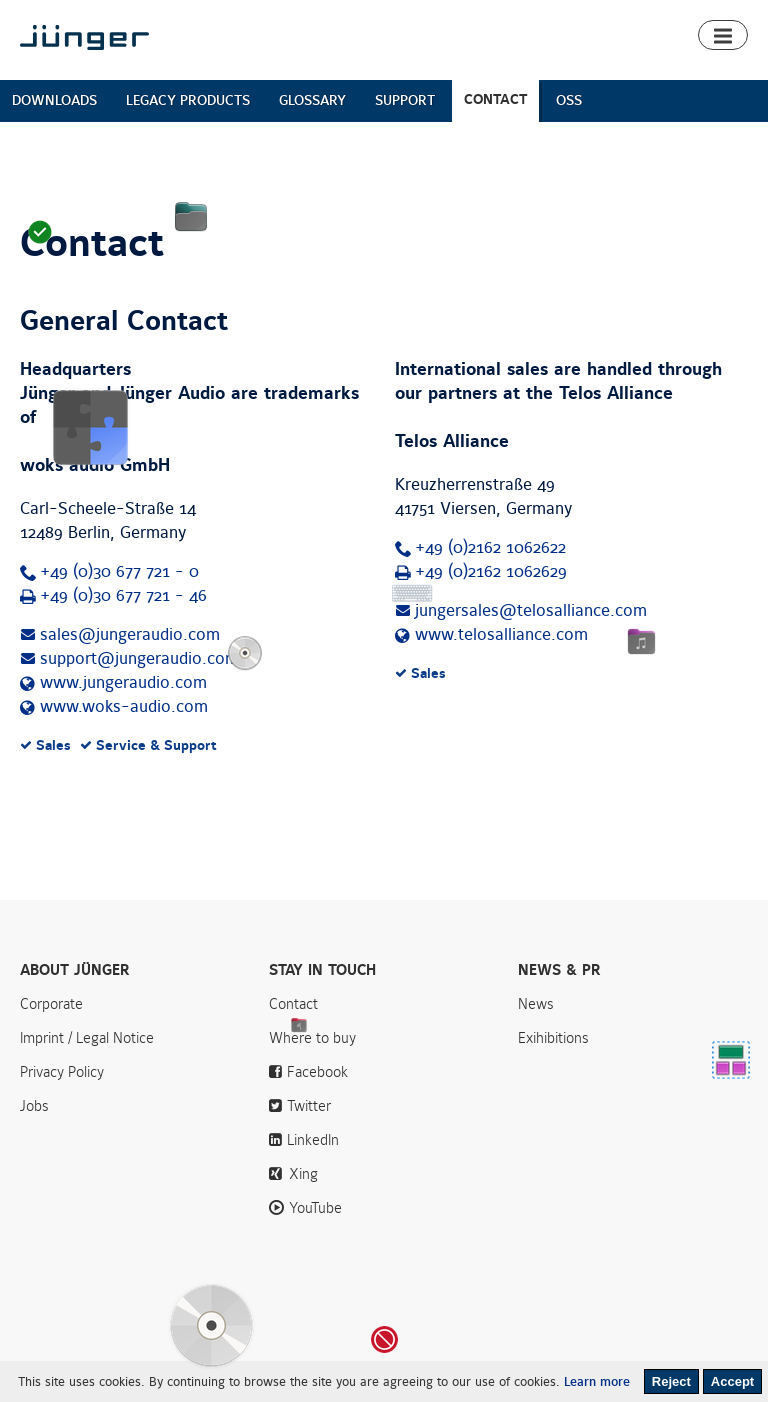 The height and width of the screenshot is (1402, 768). Describe the element at coordinates (299, 1025) in the screenshot. I see `open insync cloud sync folder` at that location.